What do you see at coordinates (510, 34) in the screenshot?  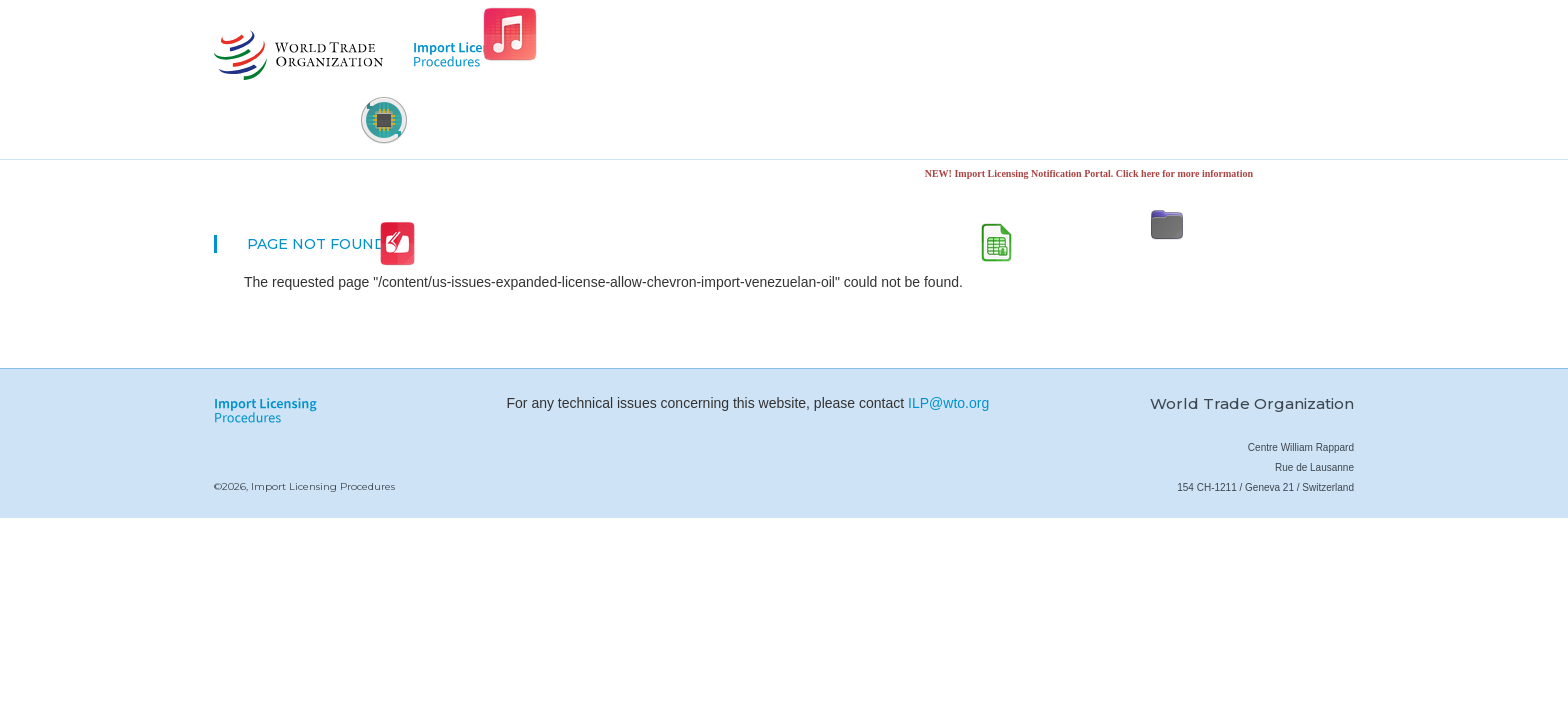 I see `open the music player app` at bounding box center [510, 34].